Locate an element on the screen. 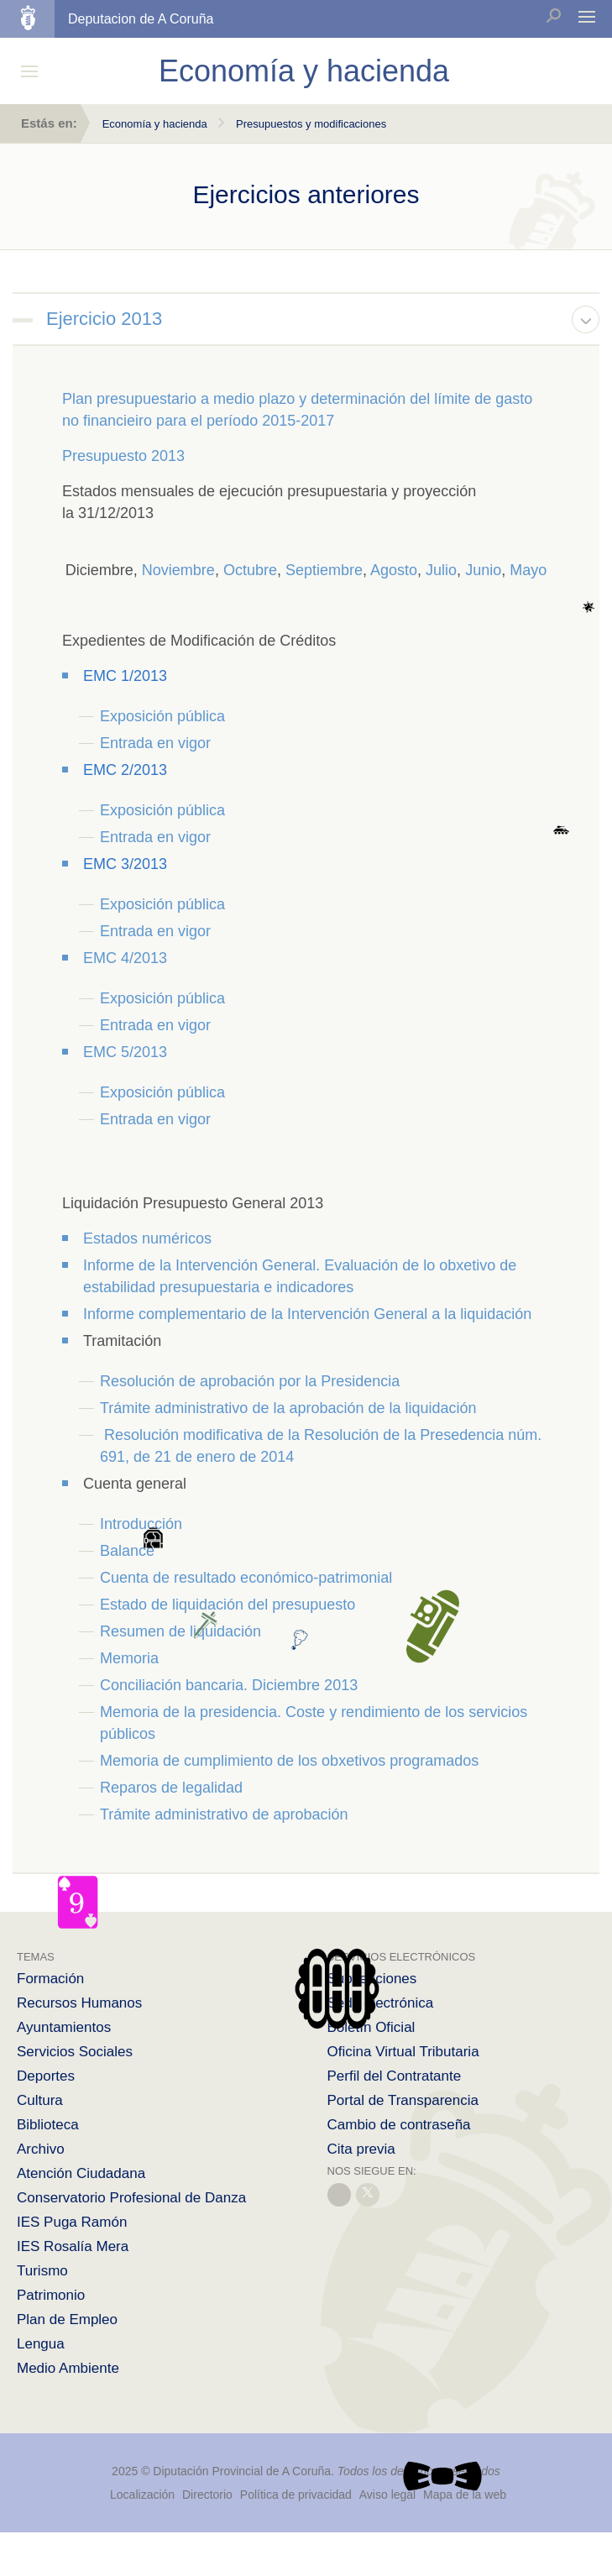 Image resolution: width=612 pixels, height=2576 pixels. select formal or dressy attire option is located at coordinates (442, 2476).